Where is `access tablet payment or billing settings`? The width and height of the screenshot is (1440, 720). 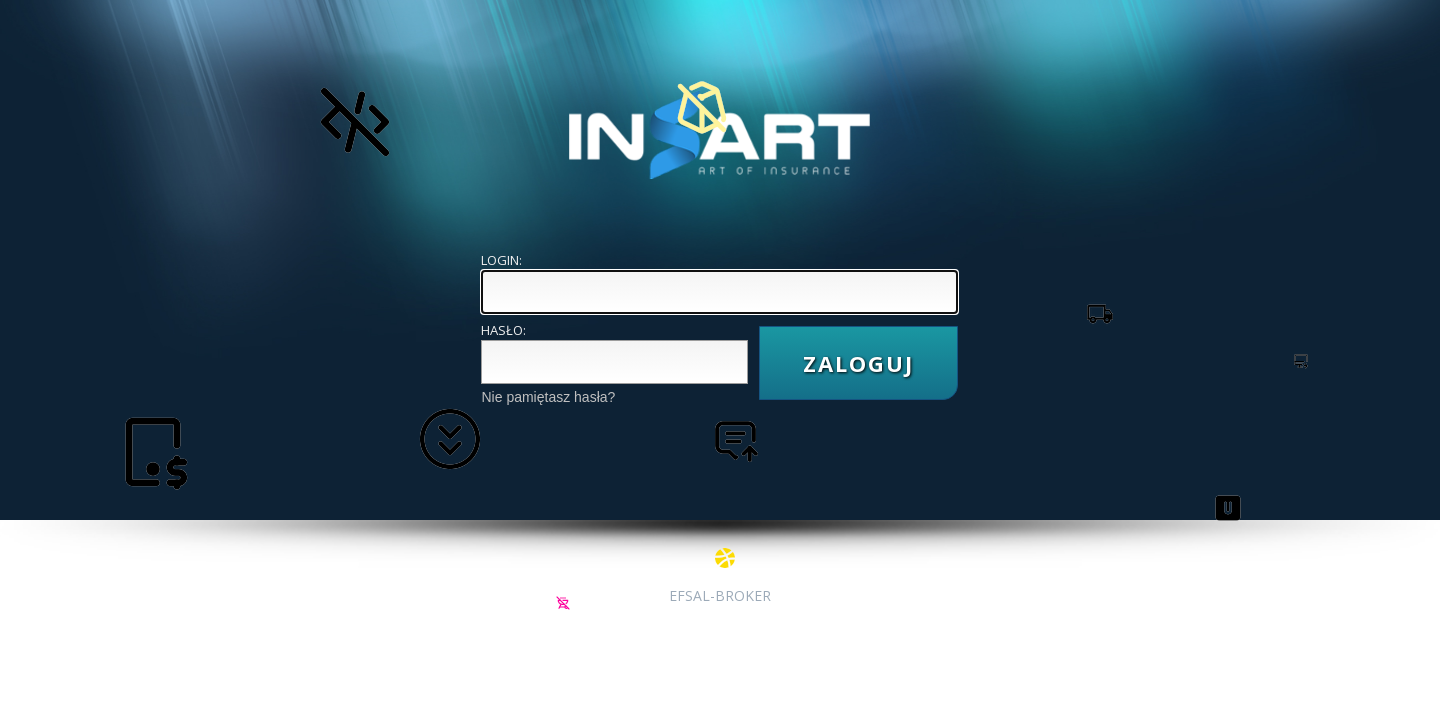
access tablet payment or billing settings is located at coordinates (153, 452).